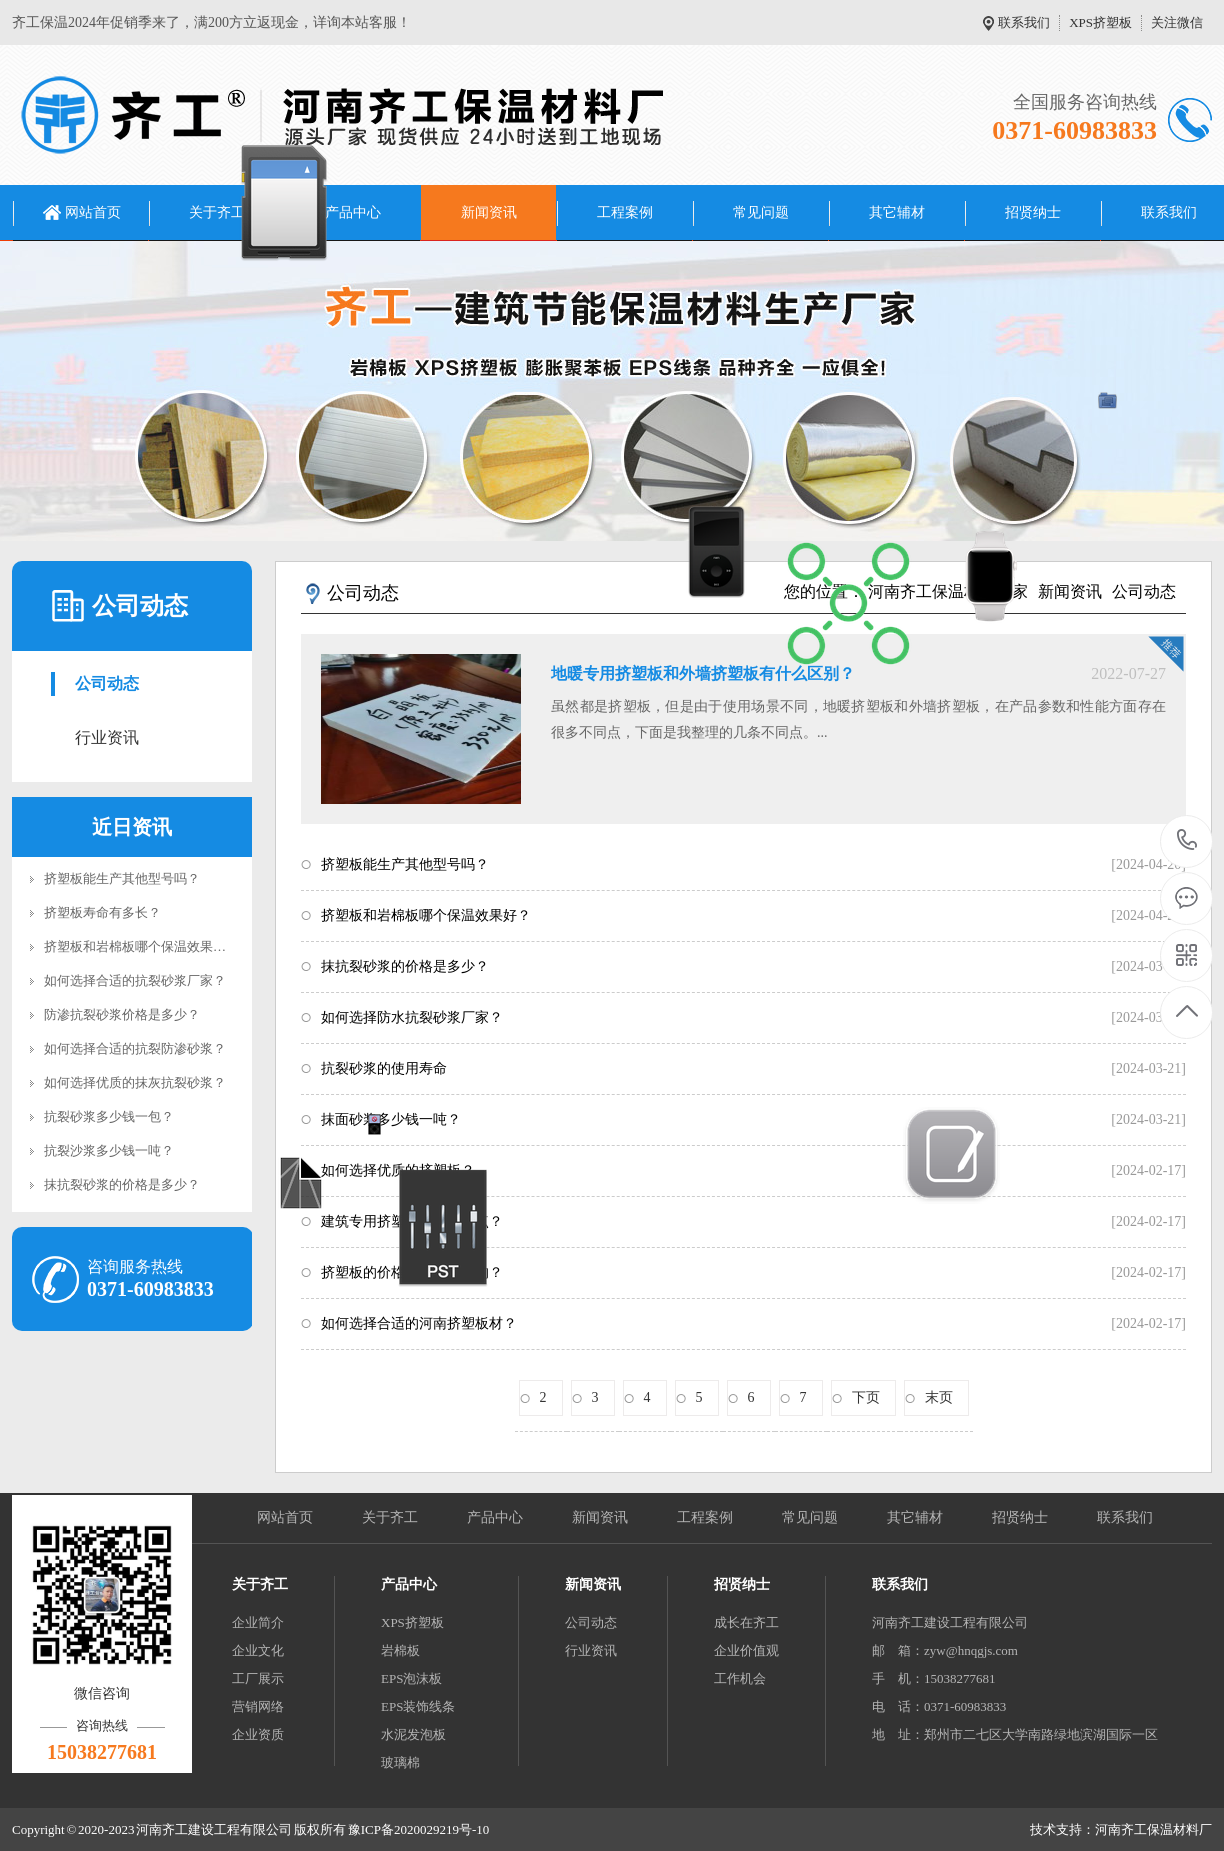 The width and height of the screenshot is (1224, 1851). What do you see at coordinates (374, 1124) in the screenshot?
I see `iPod device not connected or unavailable` at bounding box center [374, 1124].